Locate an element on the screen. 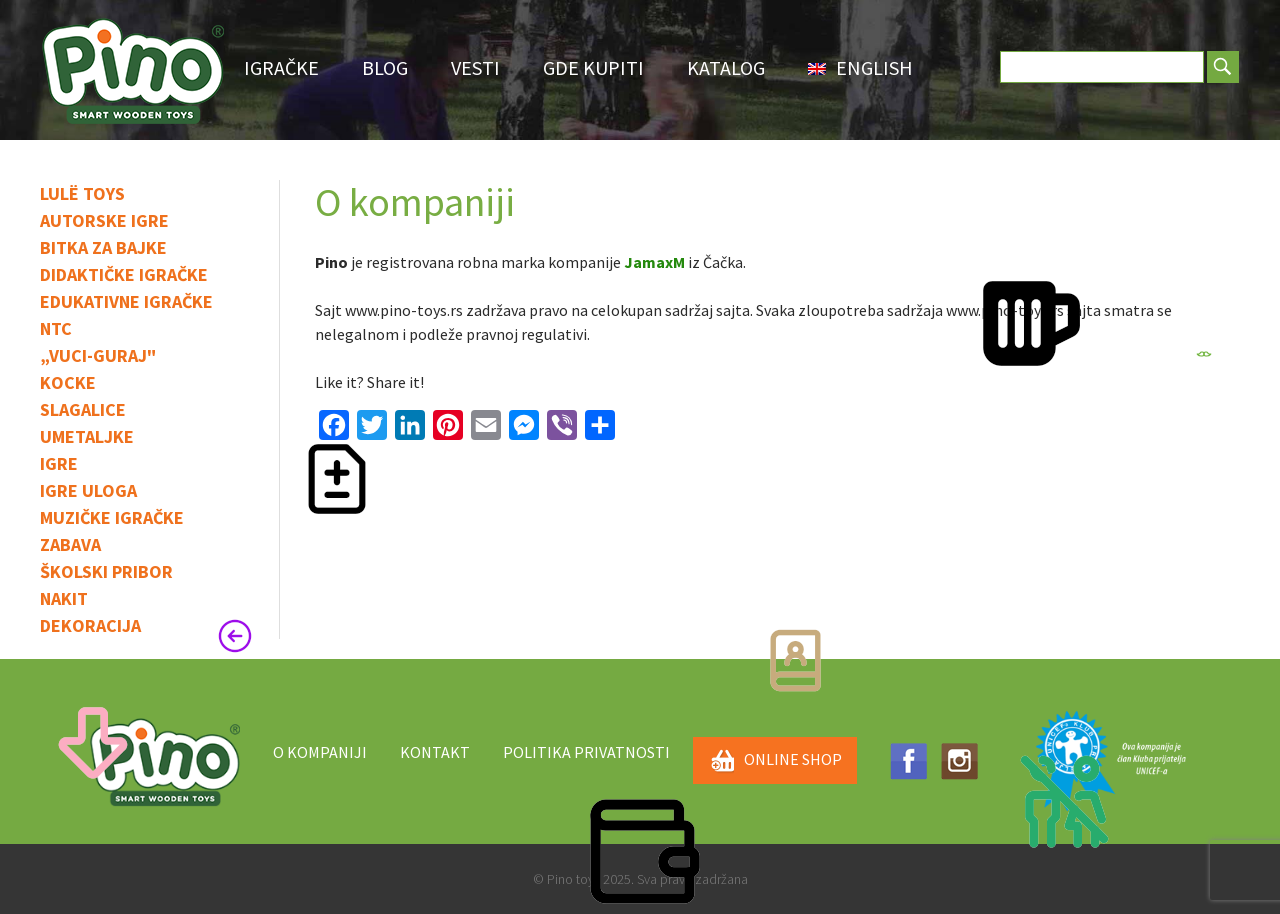  go back to the previous screen is located at coordinates (235, 636).